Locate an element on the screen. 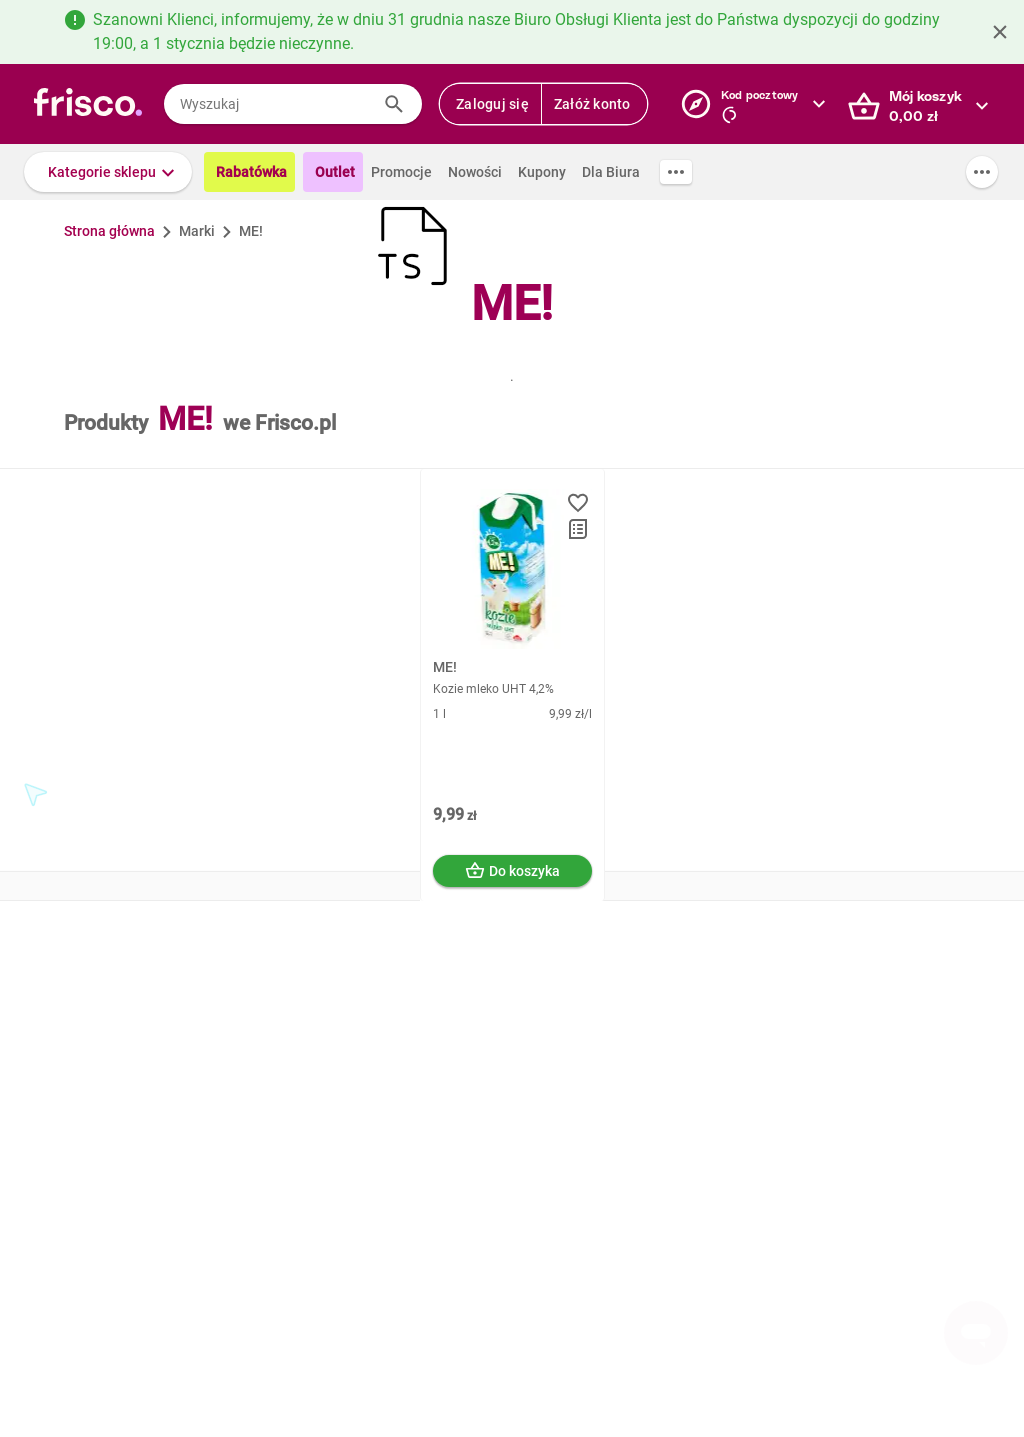 Image resolution: width=1024 pixels, height=1437 pixels. open a TypeScript file is located at coordinates (414, 246).